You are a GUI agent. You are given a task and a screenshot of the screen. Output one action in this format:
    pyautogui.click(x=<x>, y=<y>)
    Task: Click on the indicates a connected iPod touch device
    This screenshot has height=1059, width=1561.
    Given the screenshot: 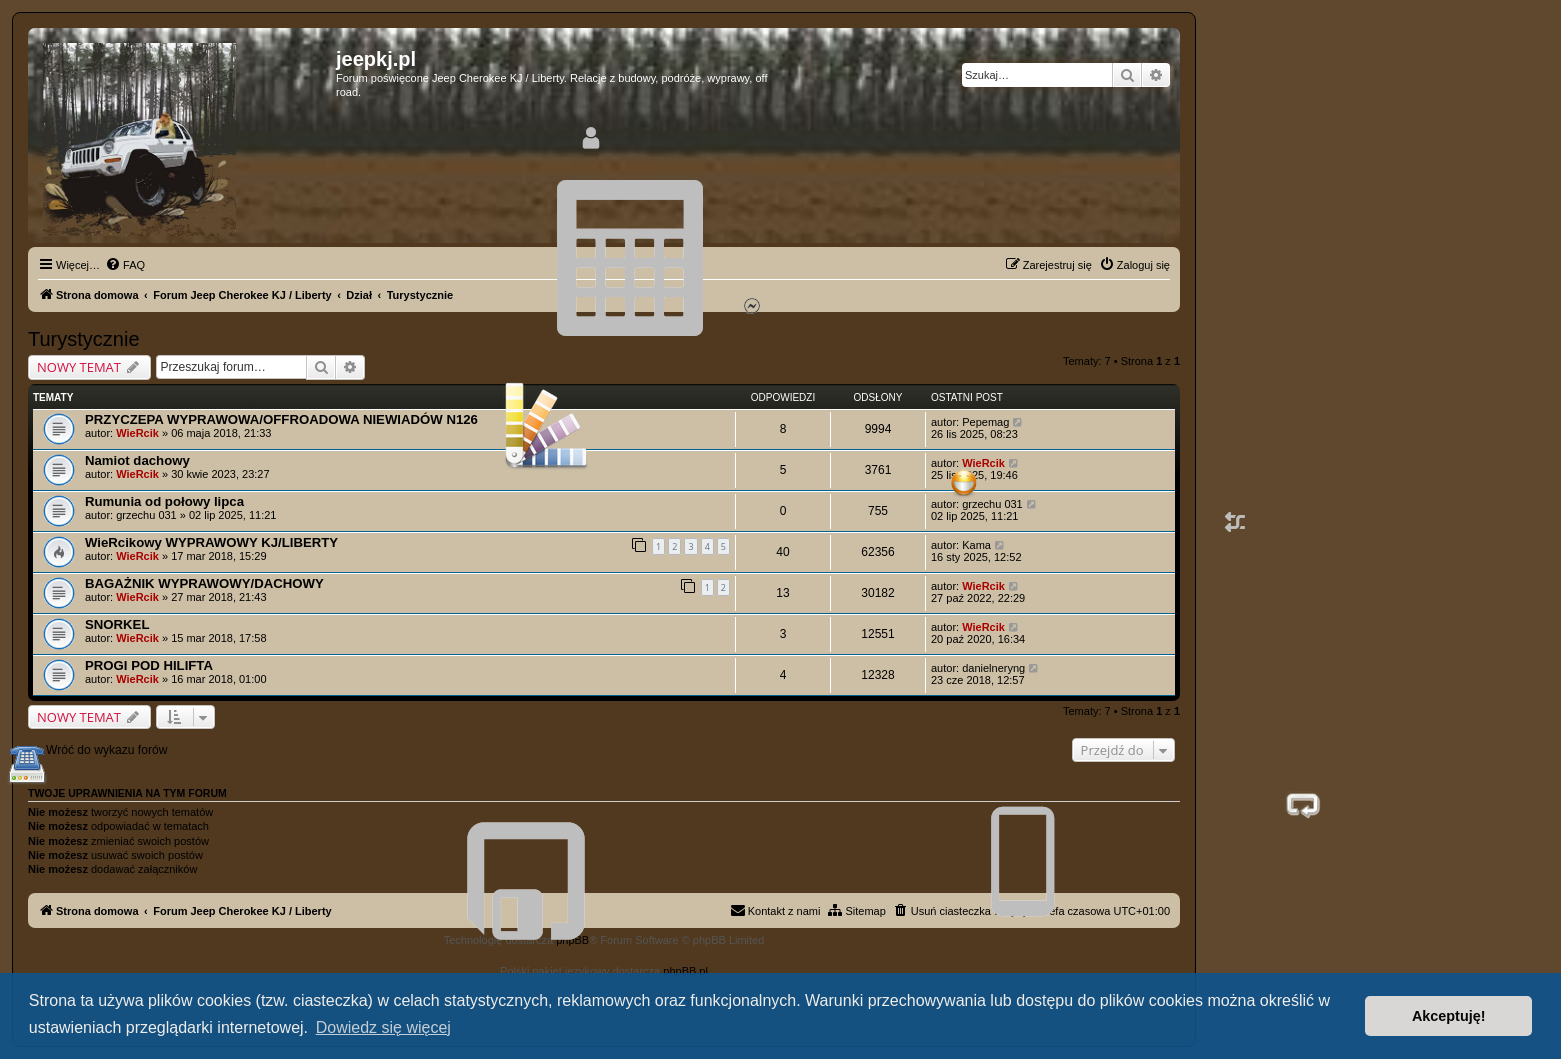 What is the action you would take?
    pyautogui.click(x=1022, y=861)
    